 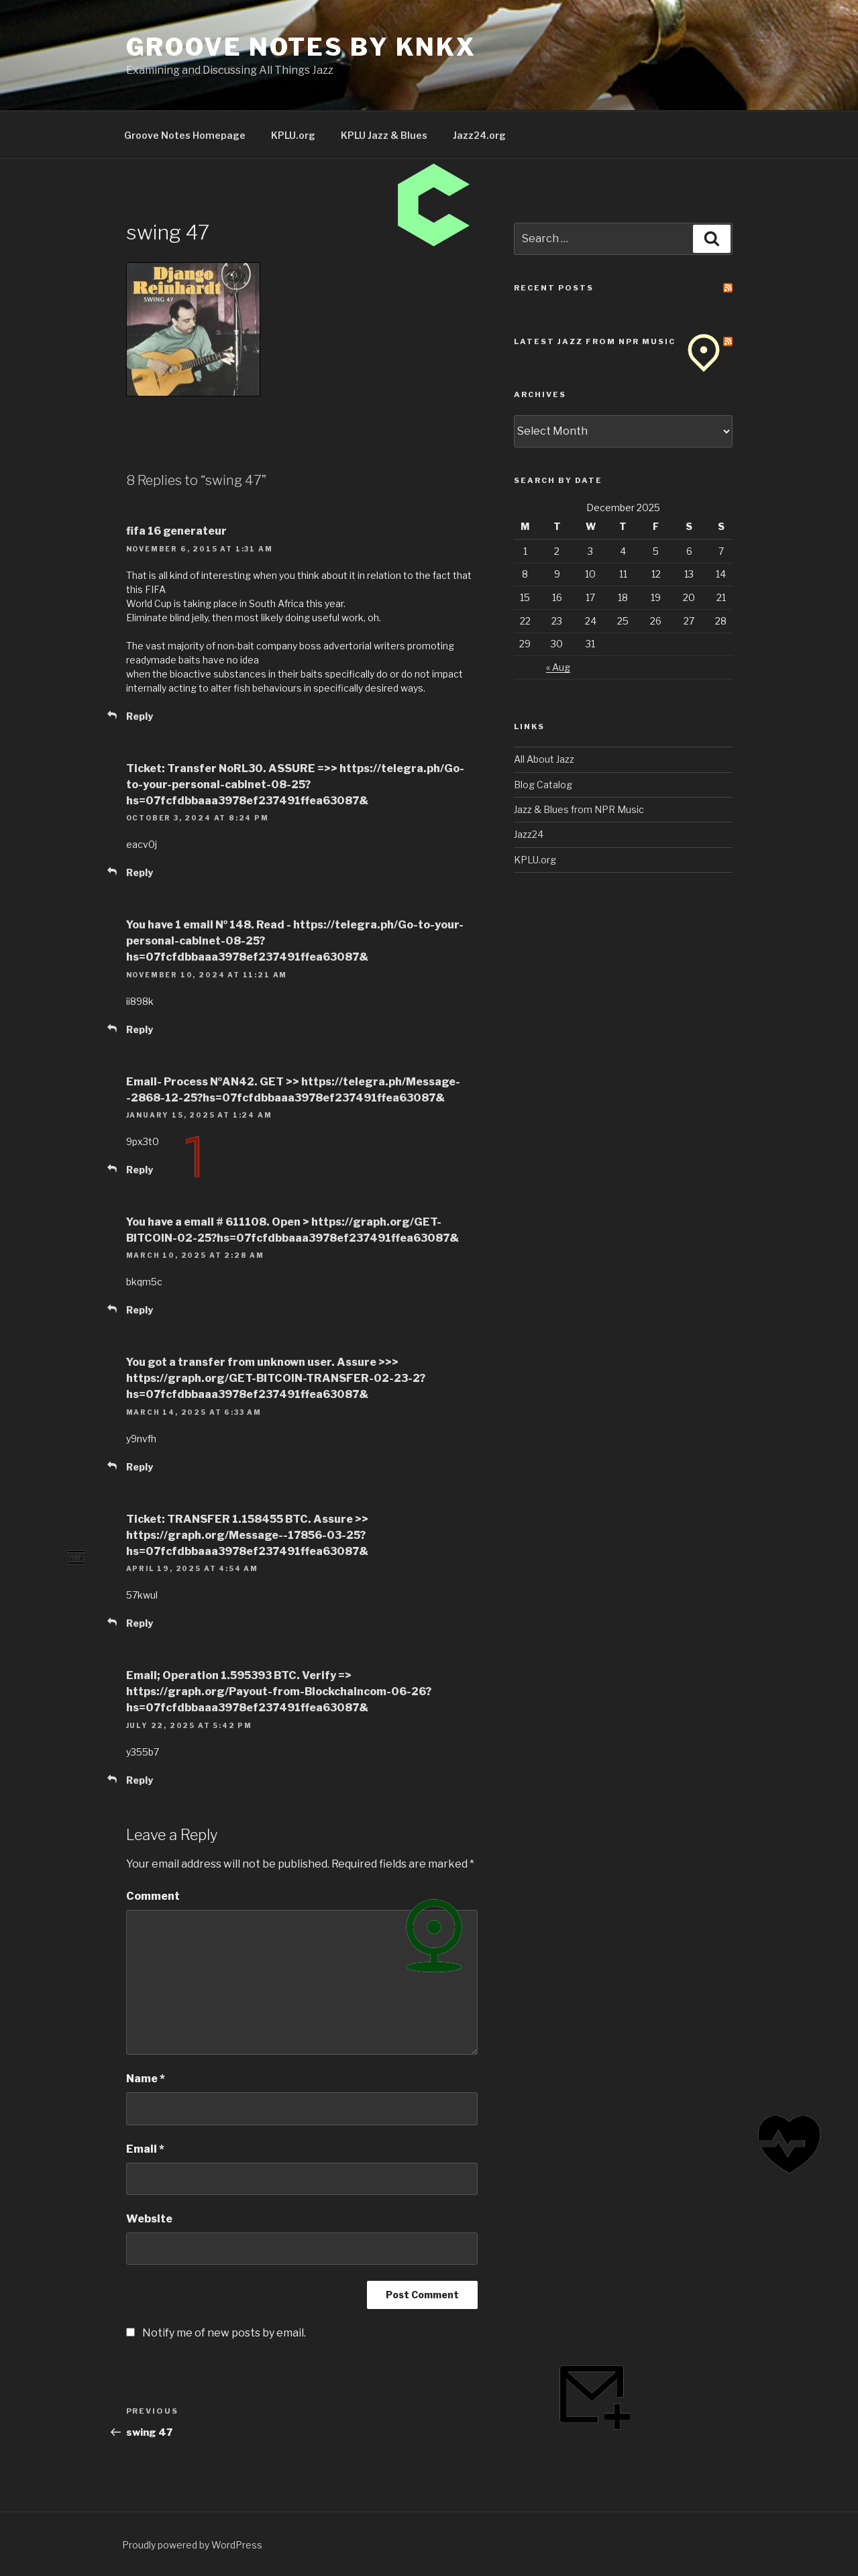 I want to click on indicates first item or top priority, so click(x=195, y=1157).